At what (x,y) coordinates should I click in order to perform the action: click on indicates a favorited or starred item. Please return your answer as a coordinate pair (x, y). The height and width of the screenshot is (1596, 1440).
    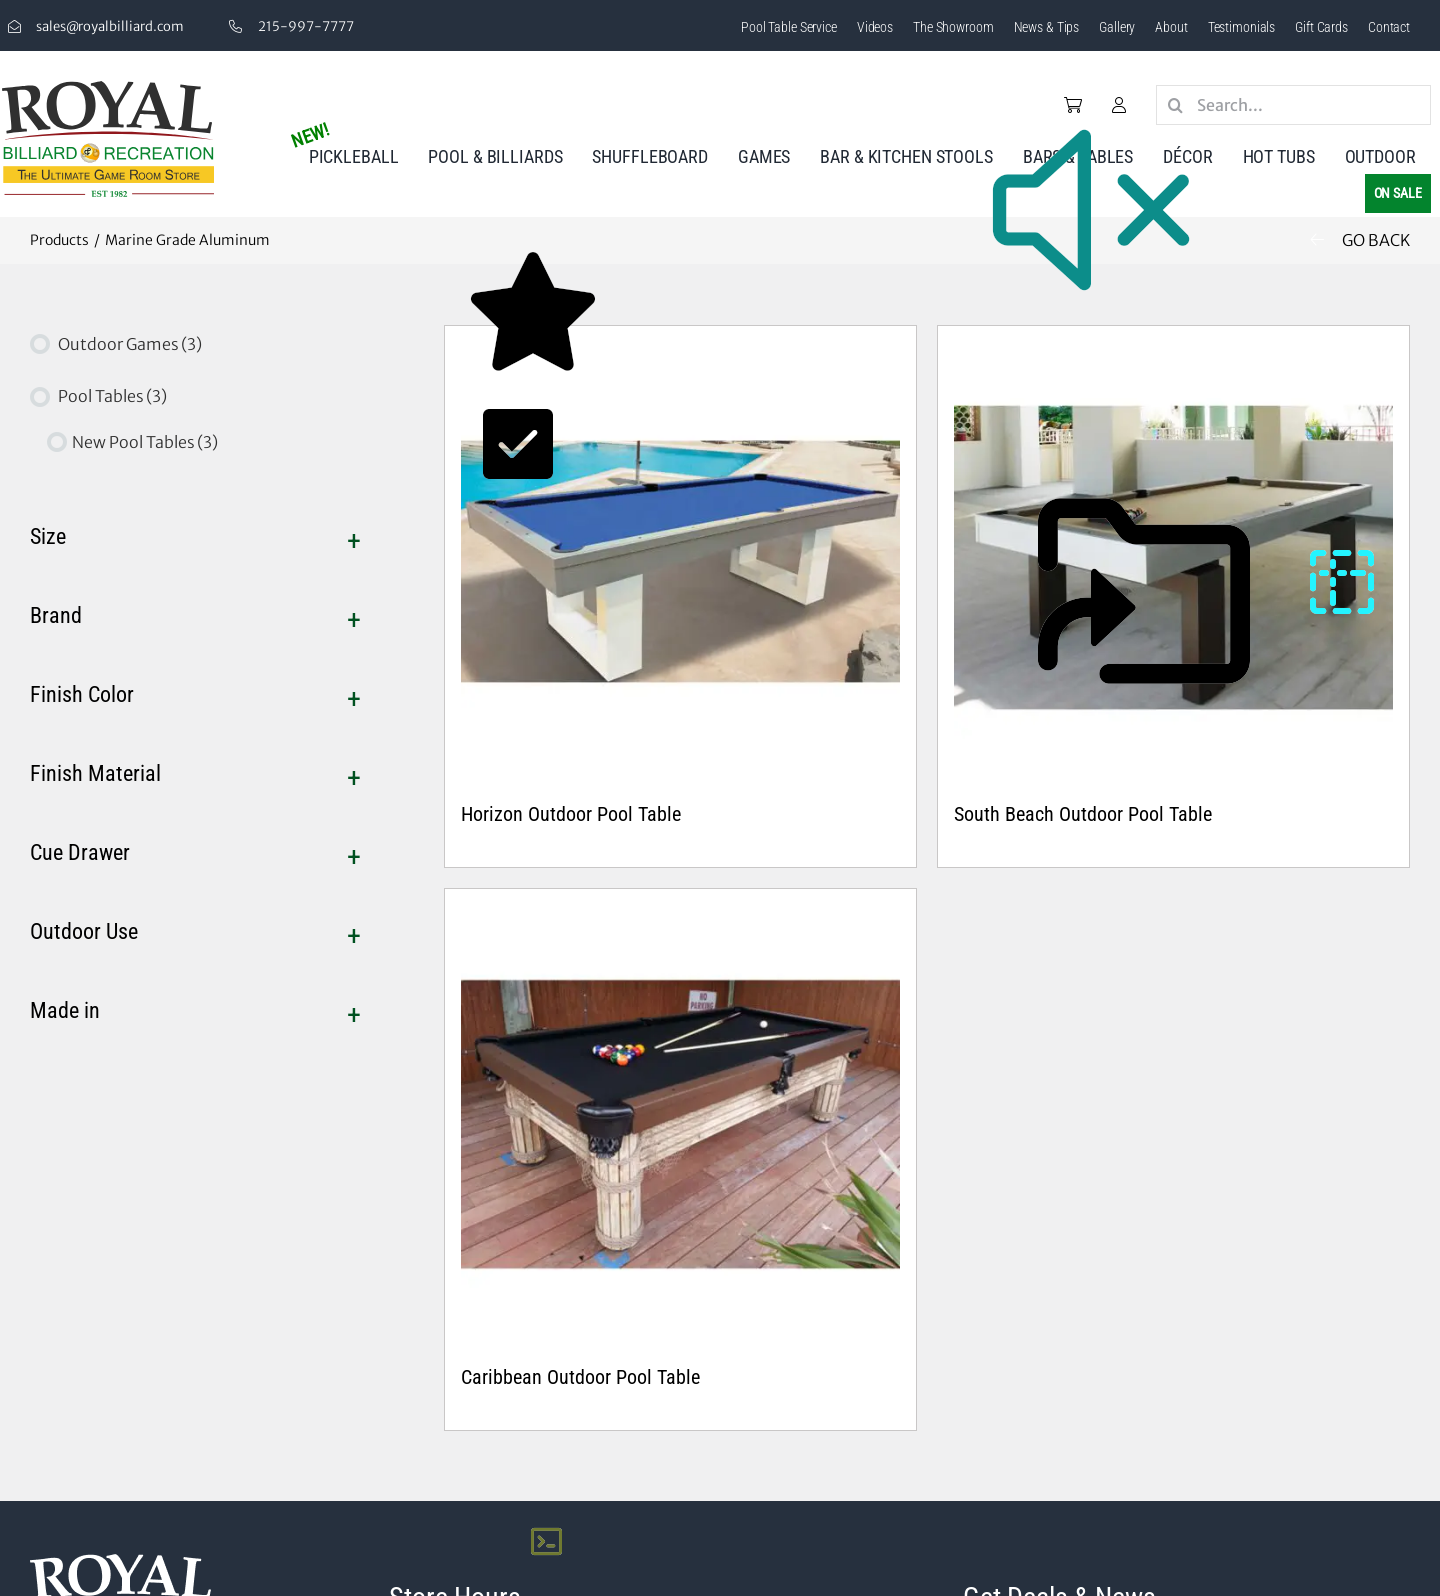
    Looking at the image, I should click on (533, 317).